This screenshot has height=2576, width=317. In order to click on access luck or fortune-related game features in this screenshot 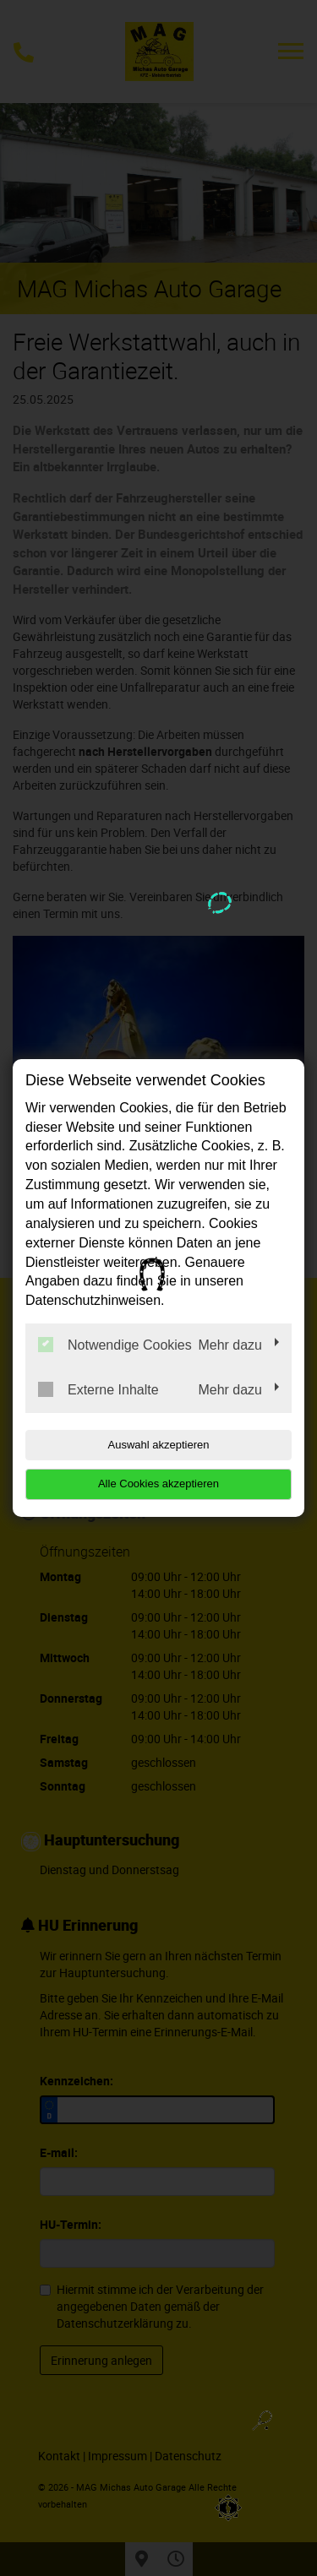, I will do `click(152, 1274)`.